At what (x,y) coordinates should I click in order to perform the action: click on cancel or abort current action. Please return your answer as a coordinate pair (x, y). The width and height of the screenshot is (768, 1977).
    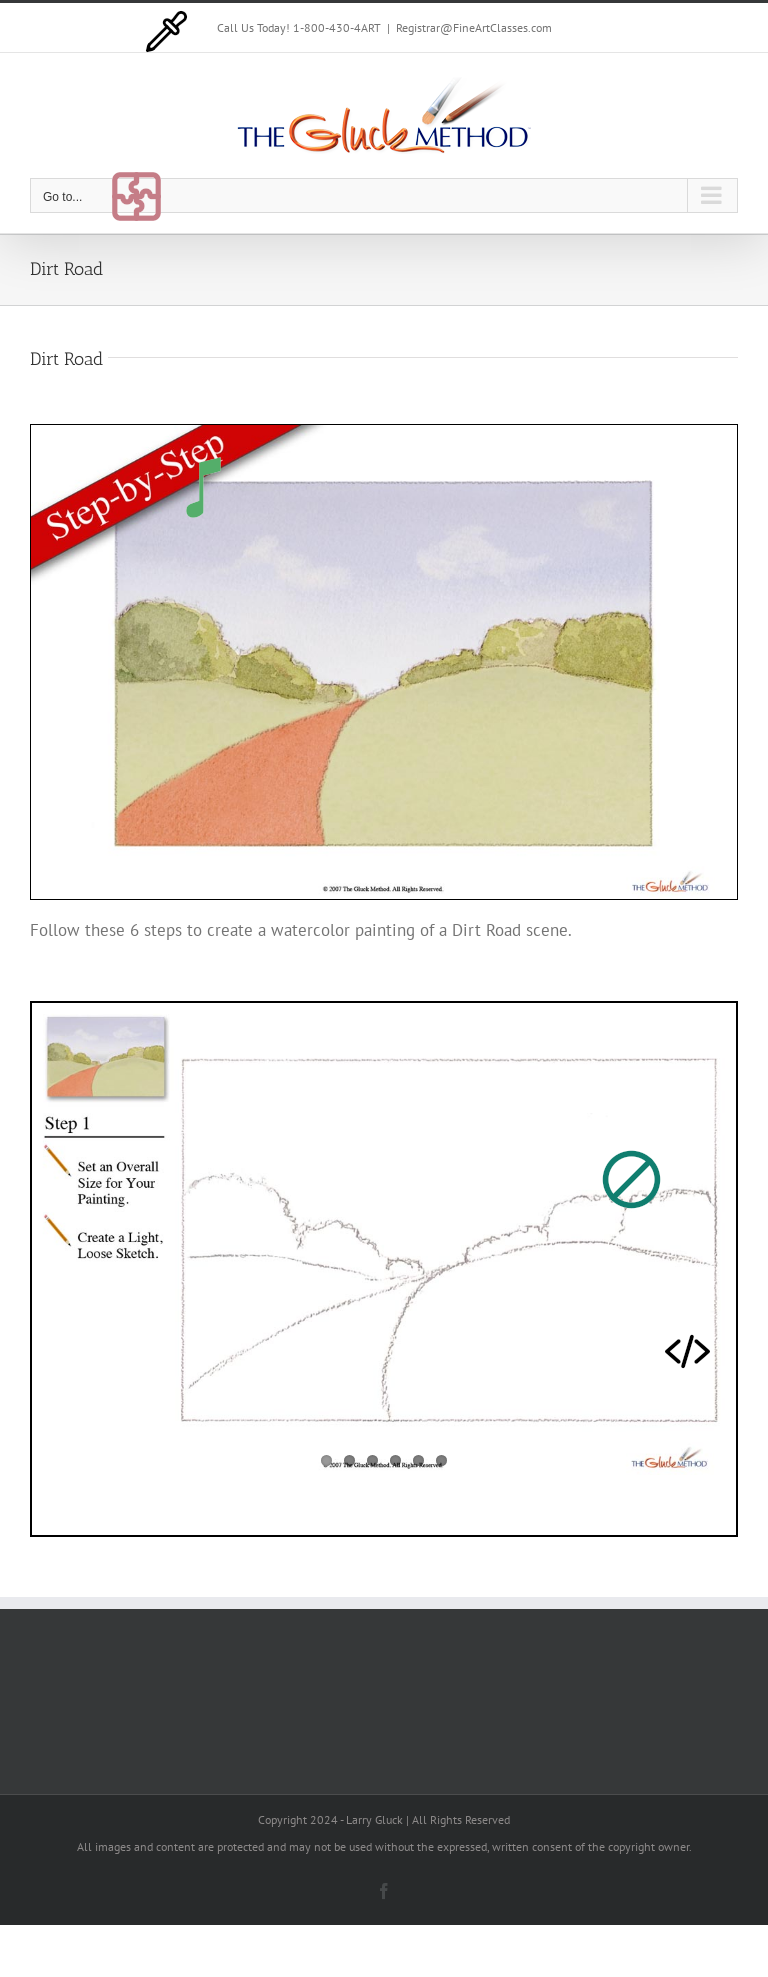
    Looking at the image, I should click on (631, 1179).